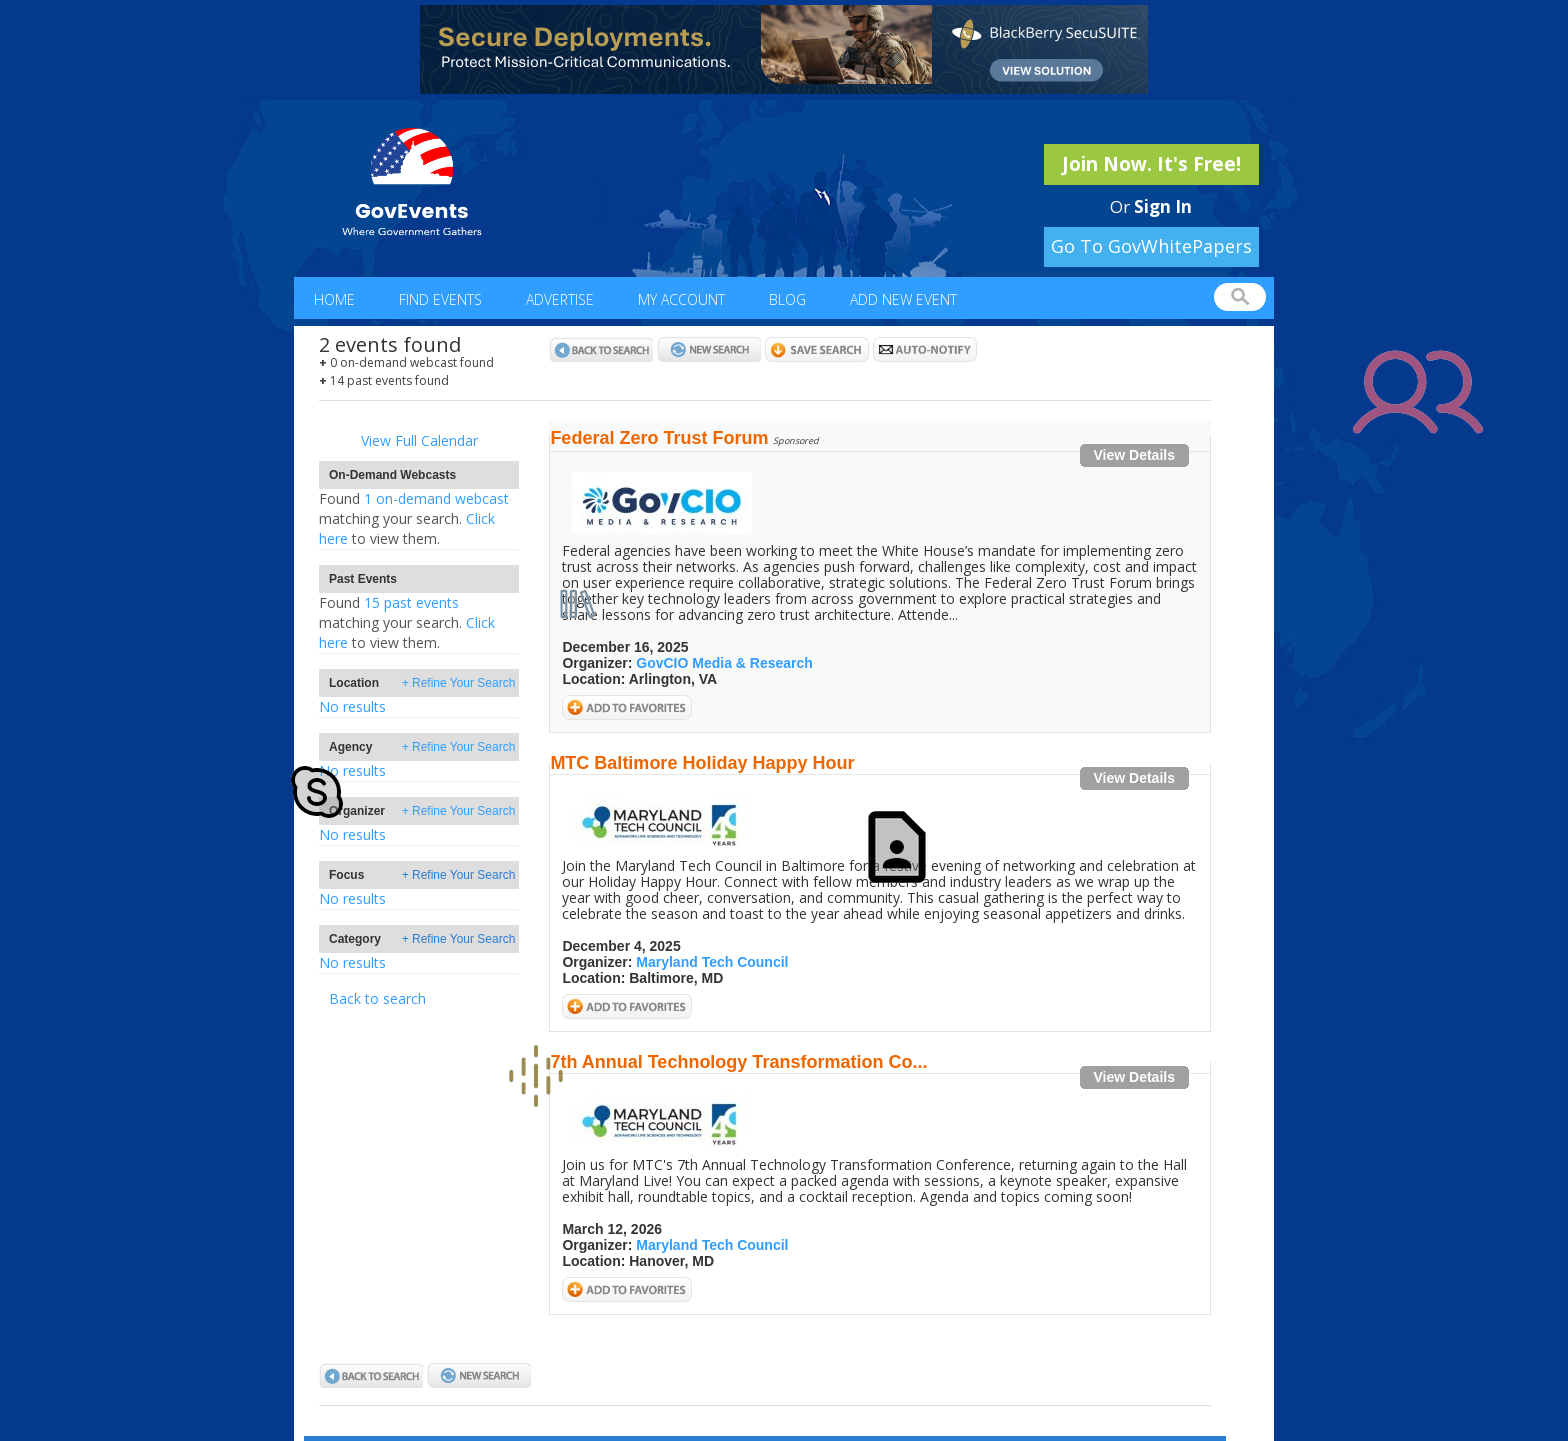 The width and height of the screenshot is (1568, 1441). What do you see at coordinates (897, 847) in the screenshot?
I see `view contact details` at bounding box center [897, 847].